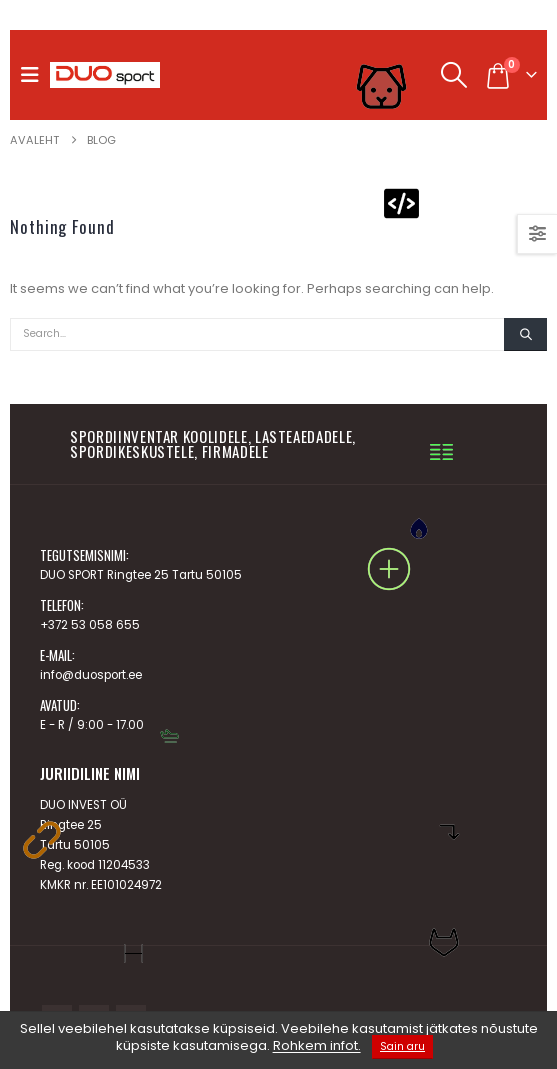 Image resolution: width=557 pixels, height=1069 pixels. I want to click on unlink or disconnect a URL, so click(42, 840).